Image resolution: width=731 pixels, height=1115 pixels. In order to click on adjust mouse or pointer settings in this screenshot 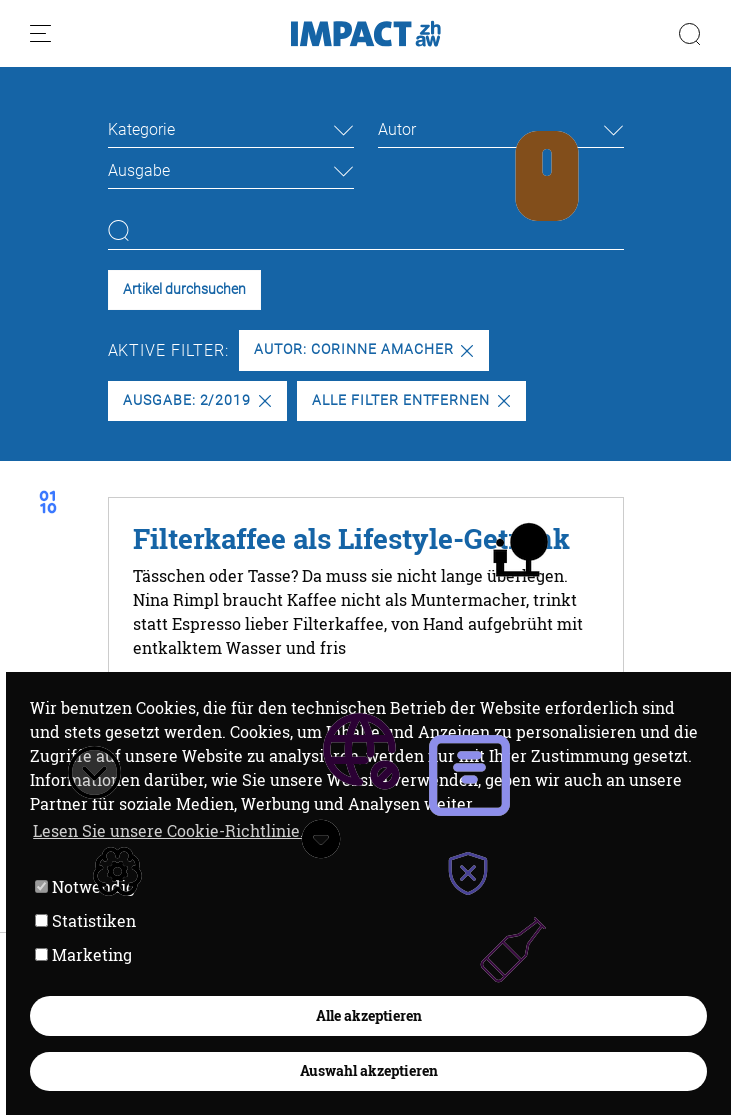, I will do `click(547, 176)`.